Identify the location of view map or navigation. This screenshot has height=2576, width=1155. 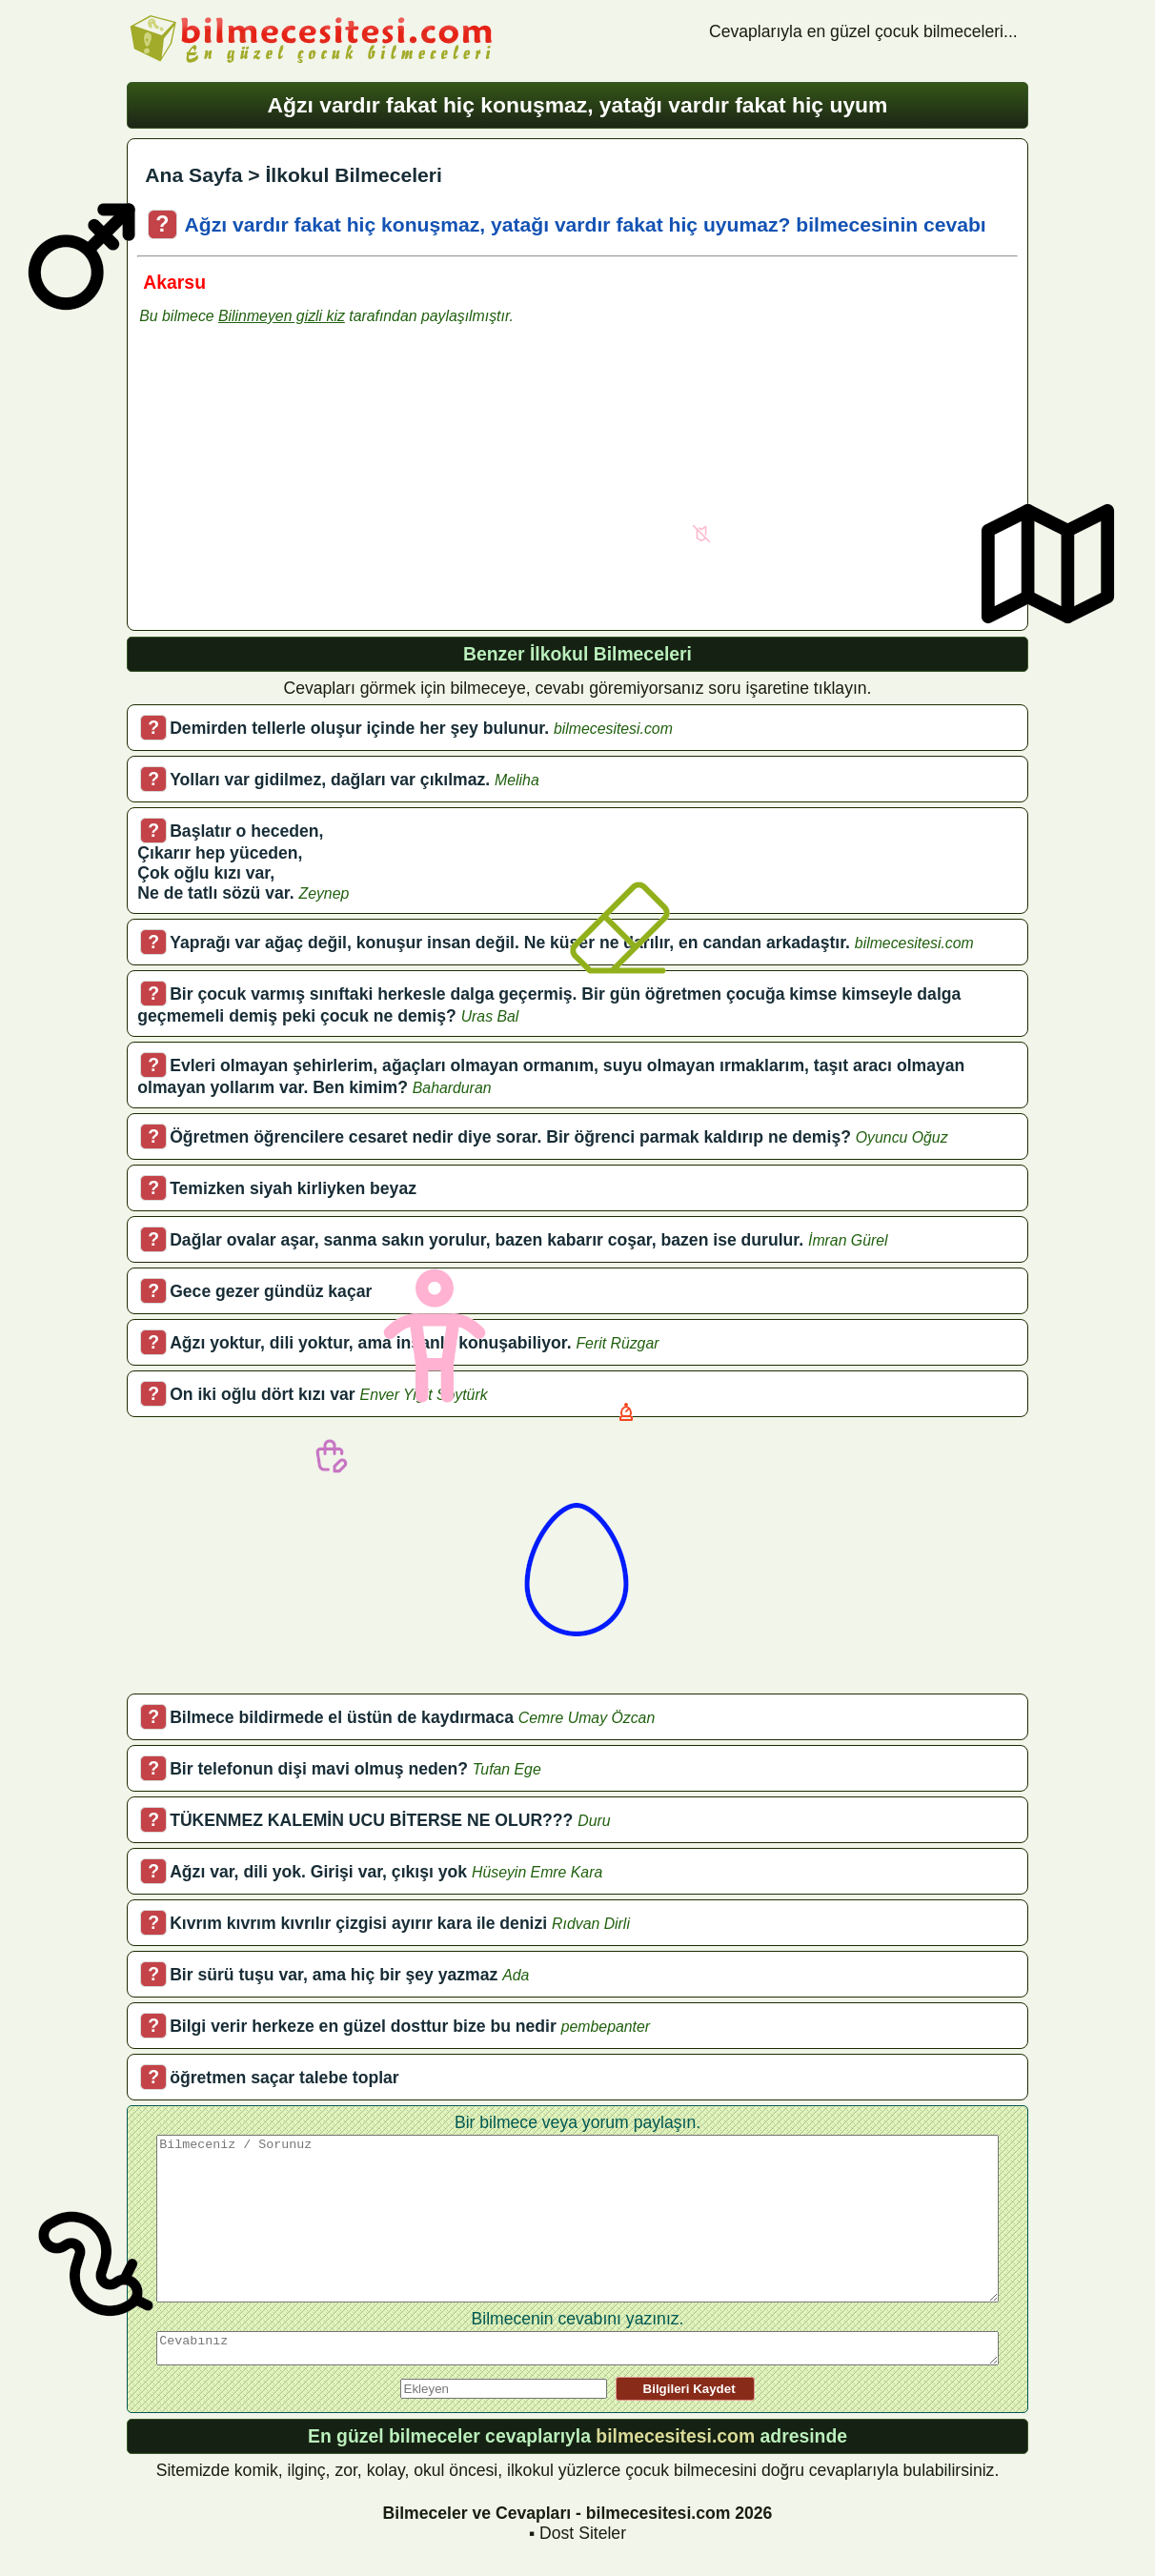
(1047, 563).